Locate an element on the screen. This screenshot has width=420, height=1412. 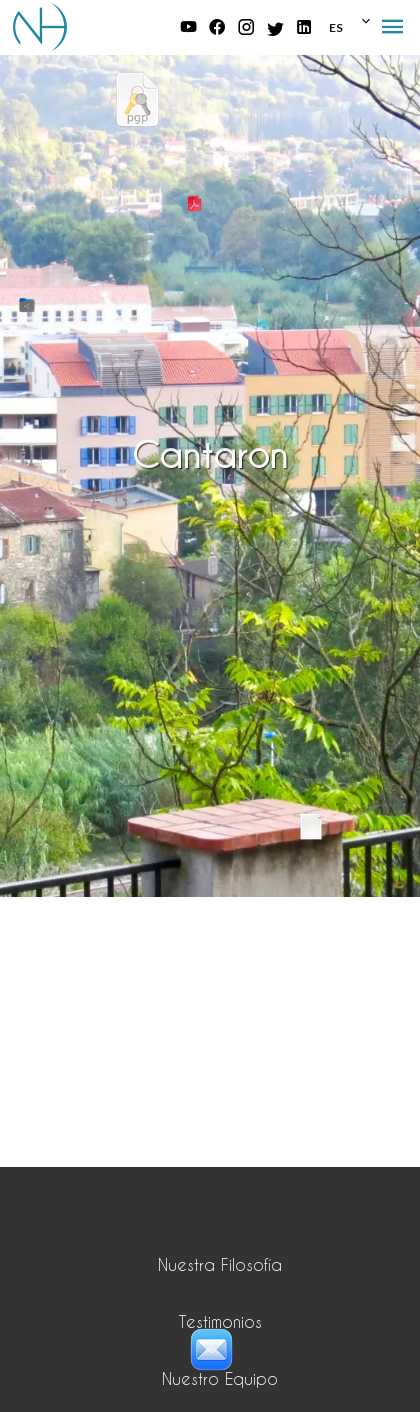
open a compressed PDF file is located at coordinates (194, 203).